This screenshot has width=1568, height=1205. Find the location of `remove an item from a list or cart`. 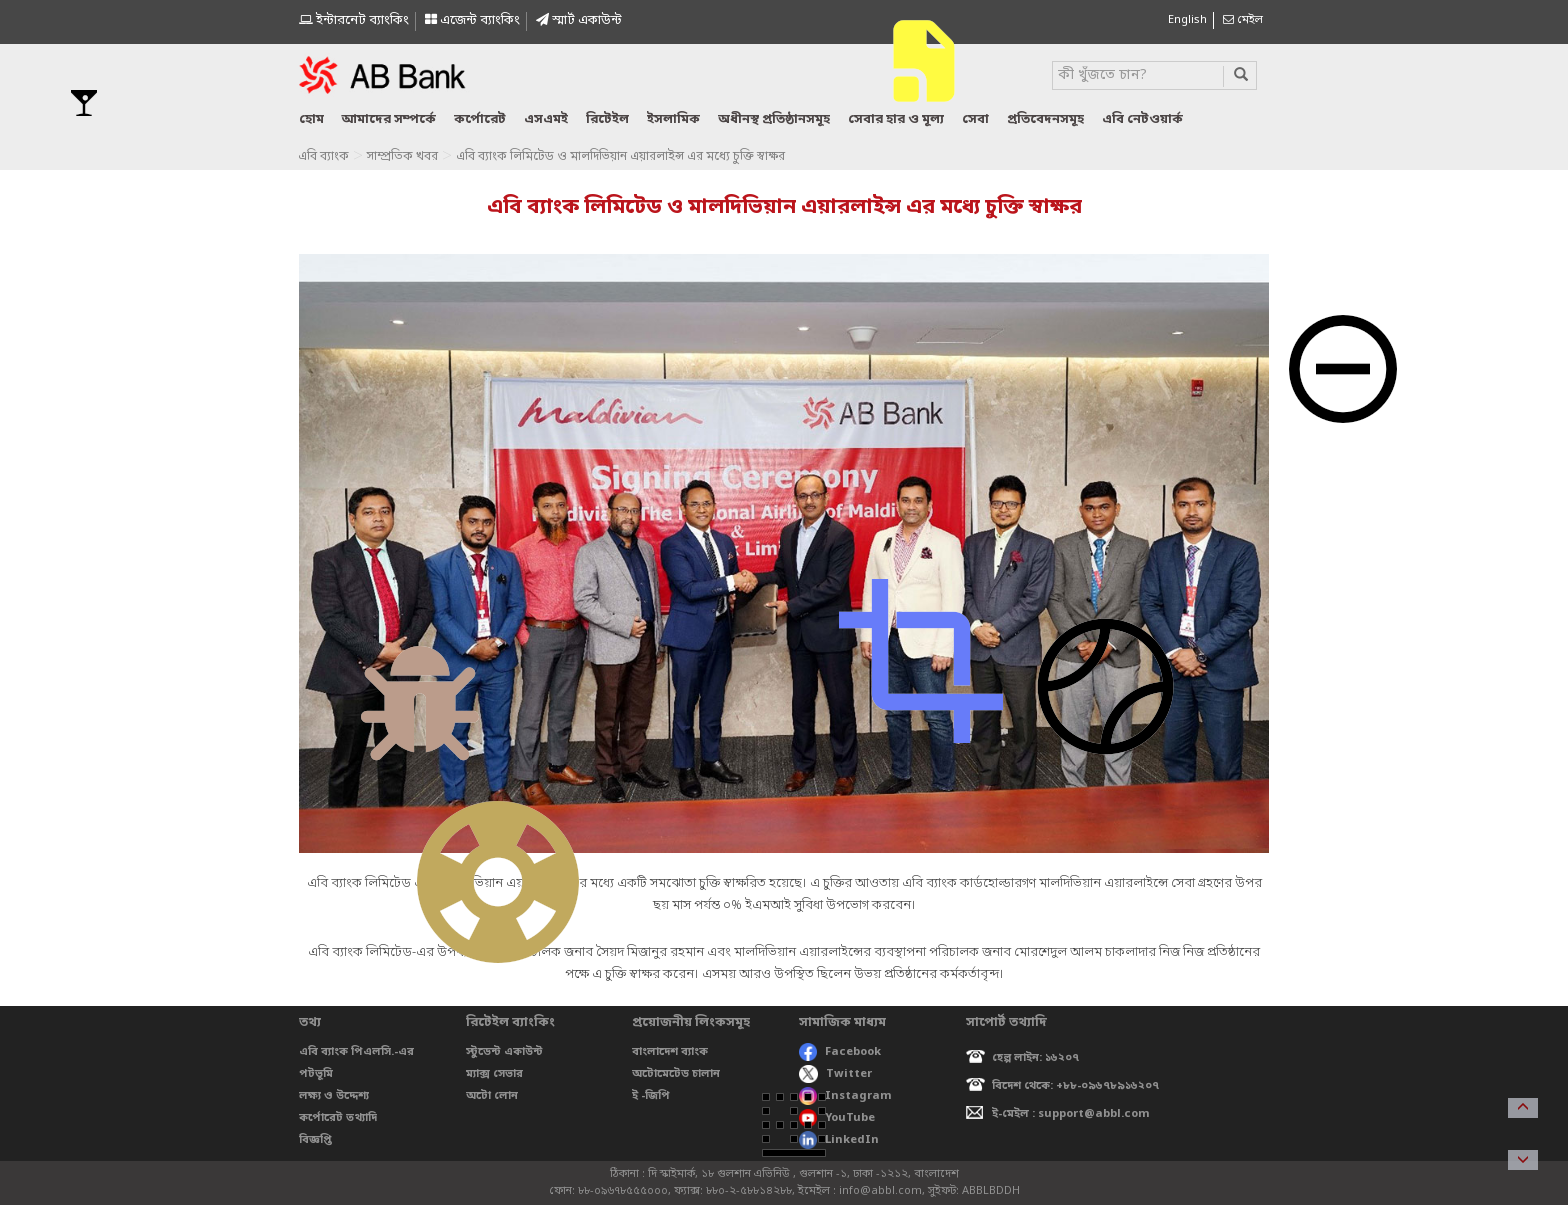

remove an item from a list or cart is located at coordinates (1343, 369).